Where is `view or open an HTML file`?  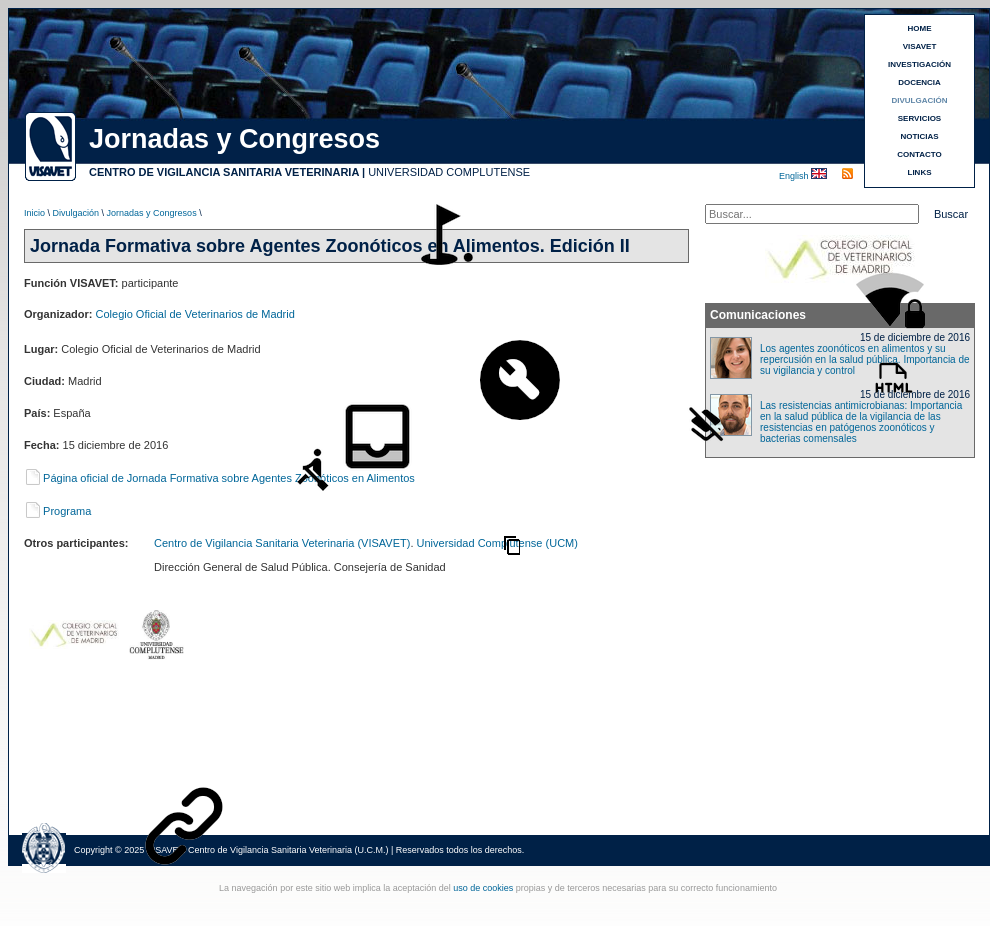
view or open an HTML file is located at coordinates (893, 379).